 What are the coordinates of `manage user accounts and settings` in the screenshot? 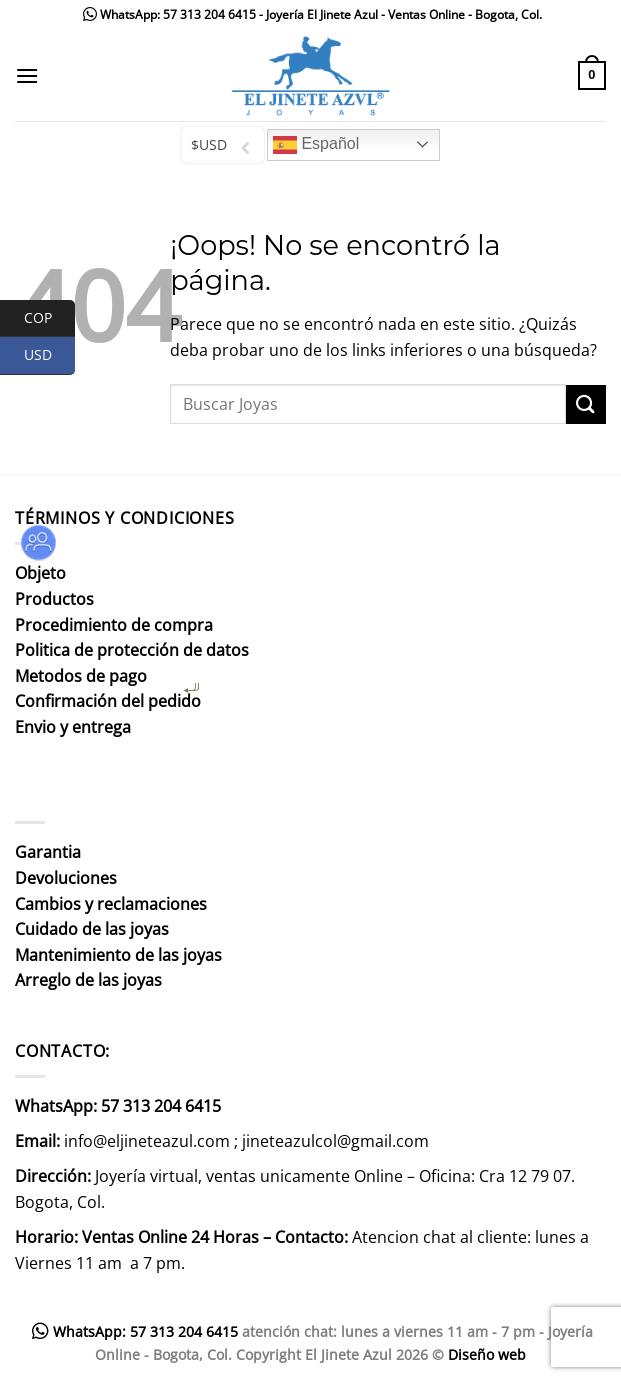 It's located at (38, 542).